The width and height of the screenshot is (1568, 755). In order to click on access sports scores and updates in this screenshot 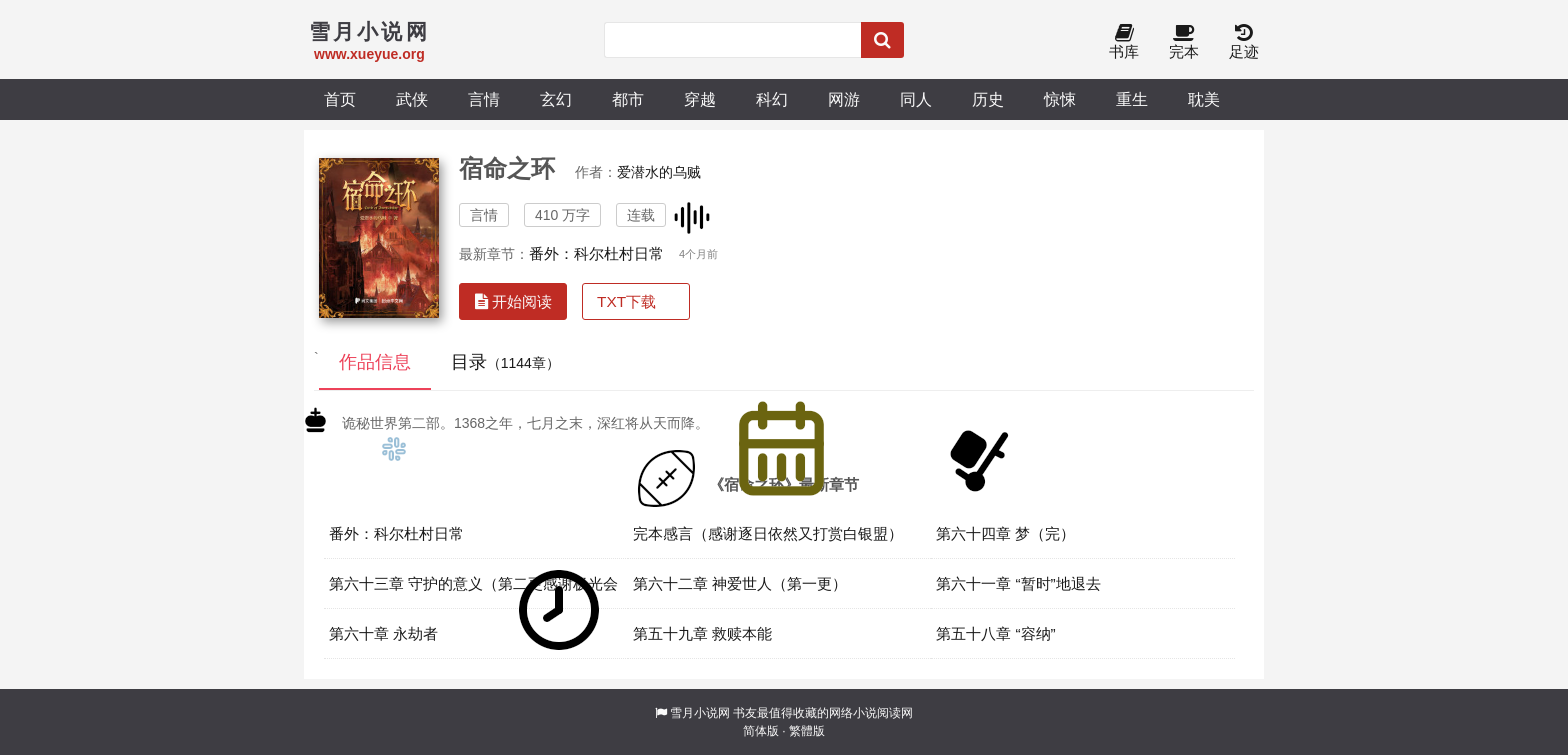, I will do `click(666, 478)`.